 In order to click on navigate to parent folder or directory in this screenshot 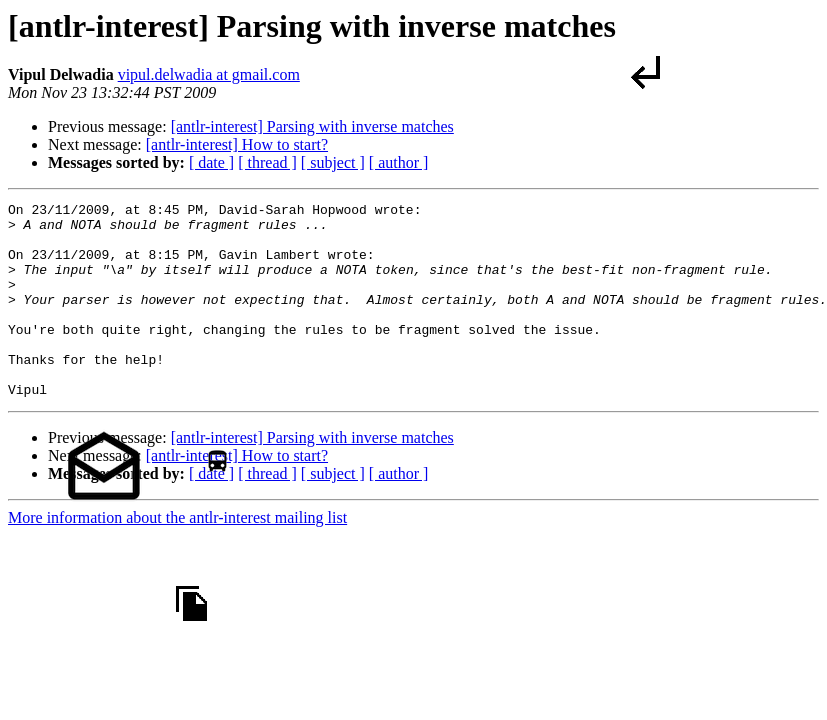, I will do `click(644, 71)`.